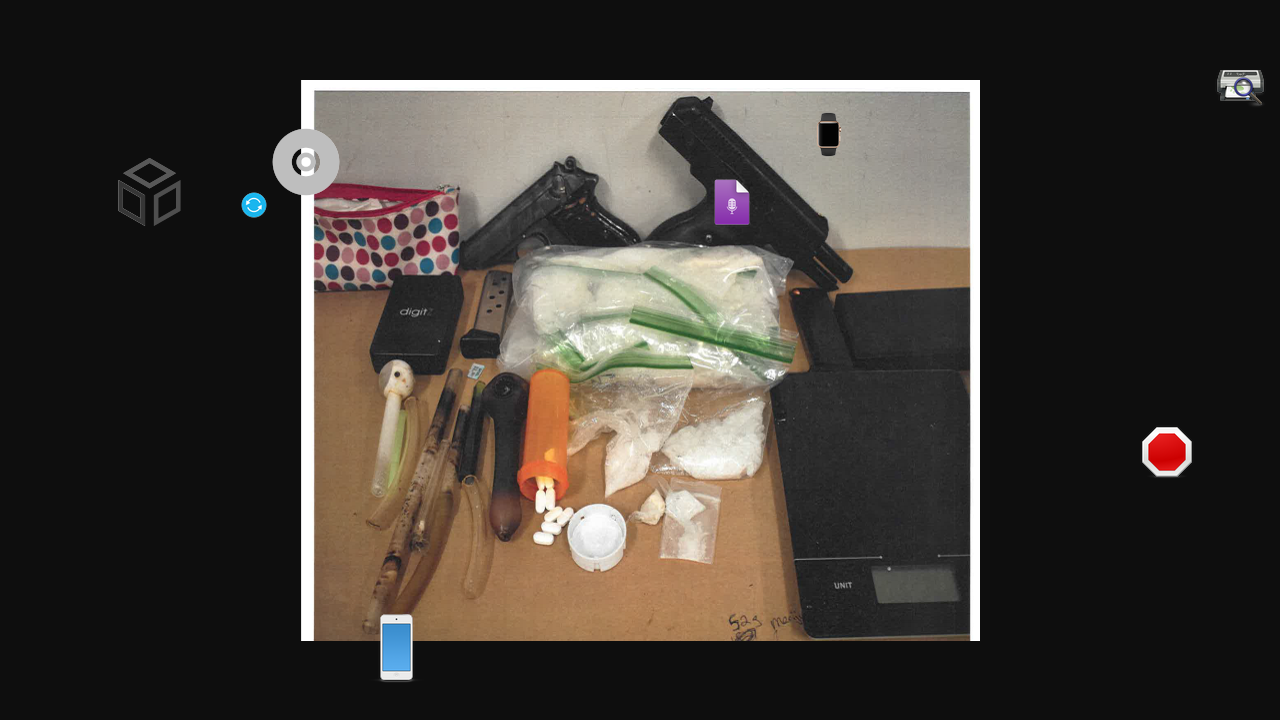 The image size is (1280, 720). I want to click on indicates a blu-ray disc or BD media, so click(306, 162).